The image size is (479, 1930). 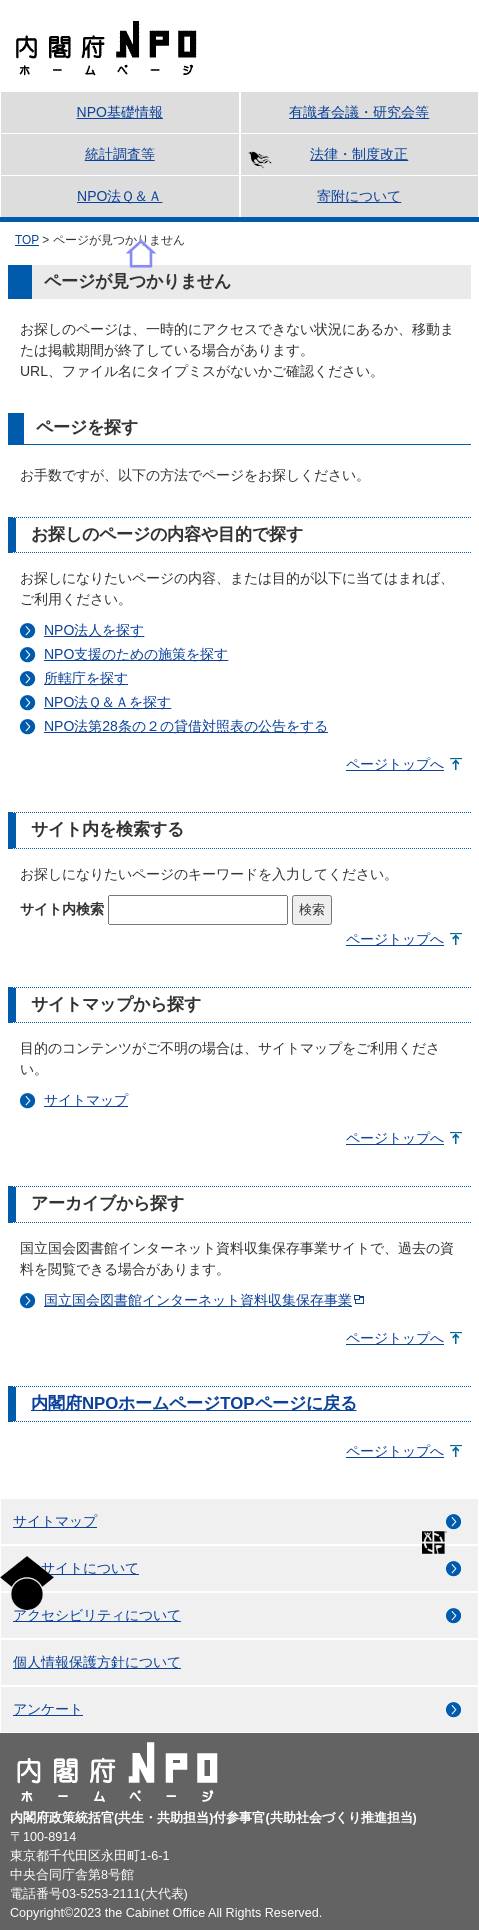 What do you see at coordinates (27, 1583) in the screenshot?
I see `open Google Scholar` at bounding box center [27, 1583].